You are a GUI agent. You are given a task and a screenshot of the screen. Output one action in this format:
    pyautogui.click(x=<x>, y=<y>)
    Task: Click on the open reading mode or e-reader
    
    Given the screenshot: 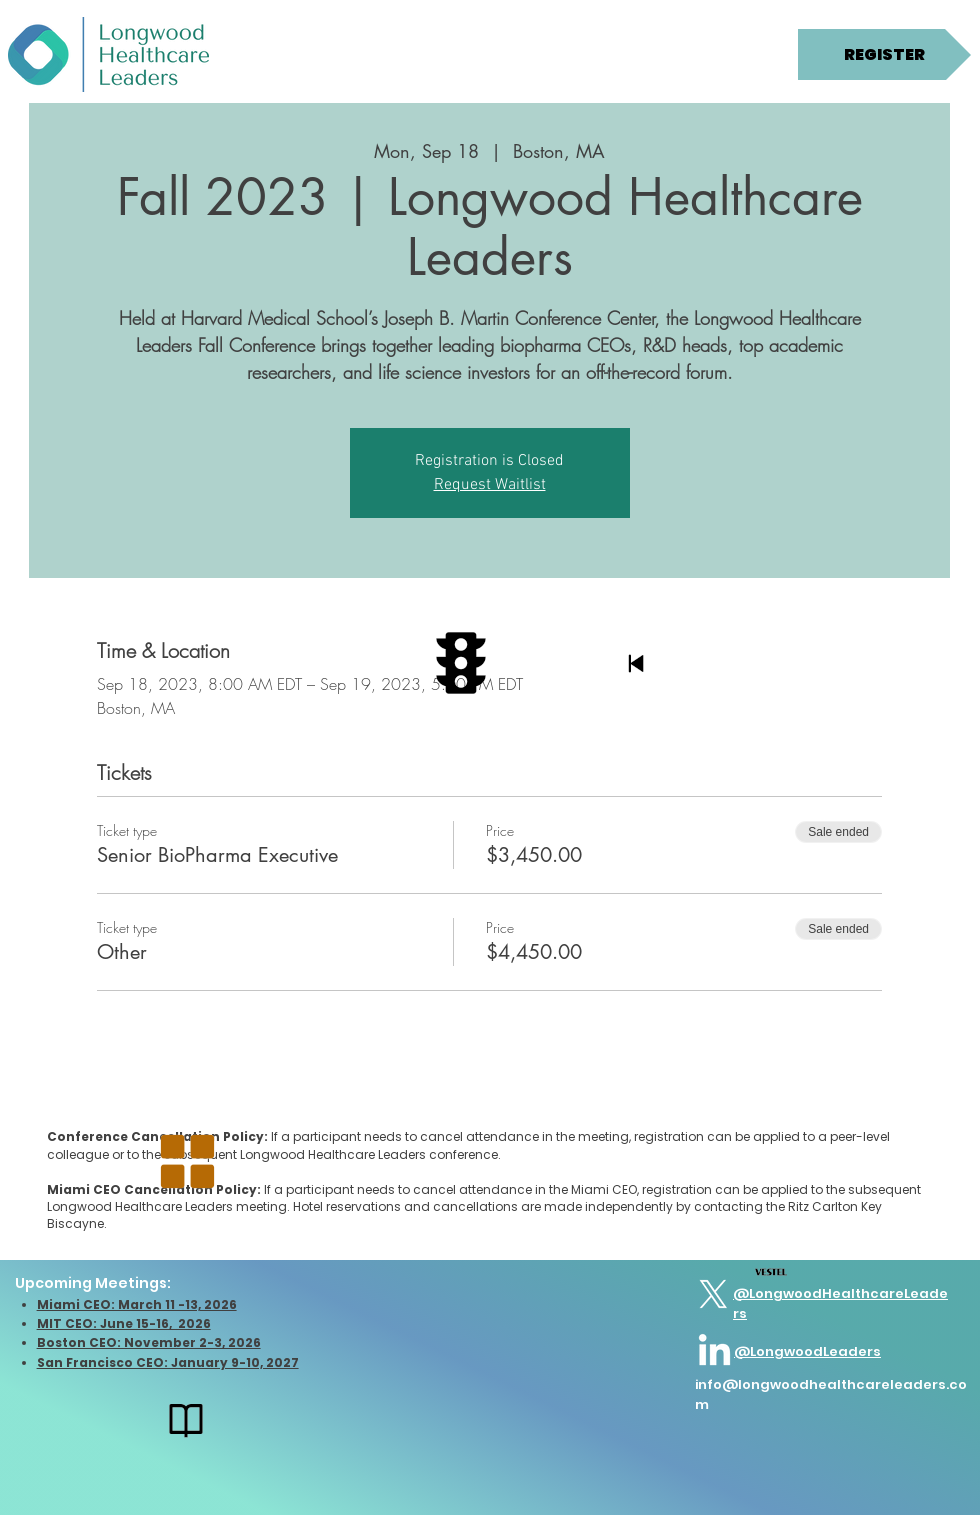 What is the action you would take?
    pyautogui.click(x=186, y=1419)
    